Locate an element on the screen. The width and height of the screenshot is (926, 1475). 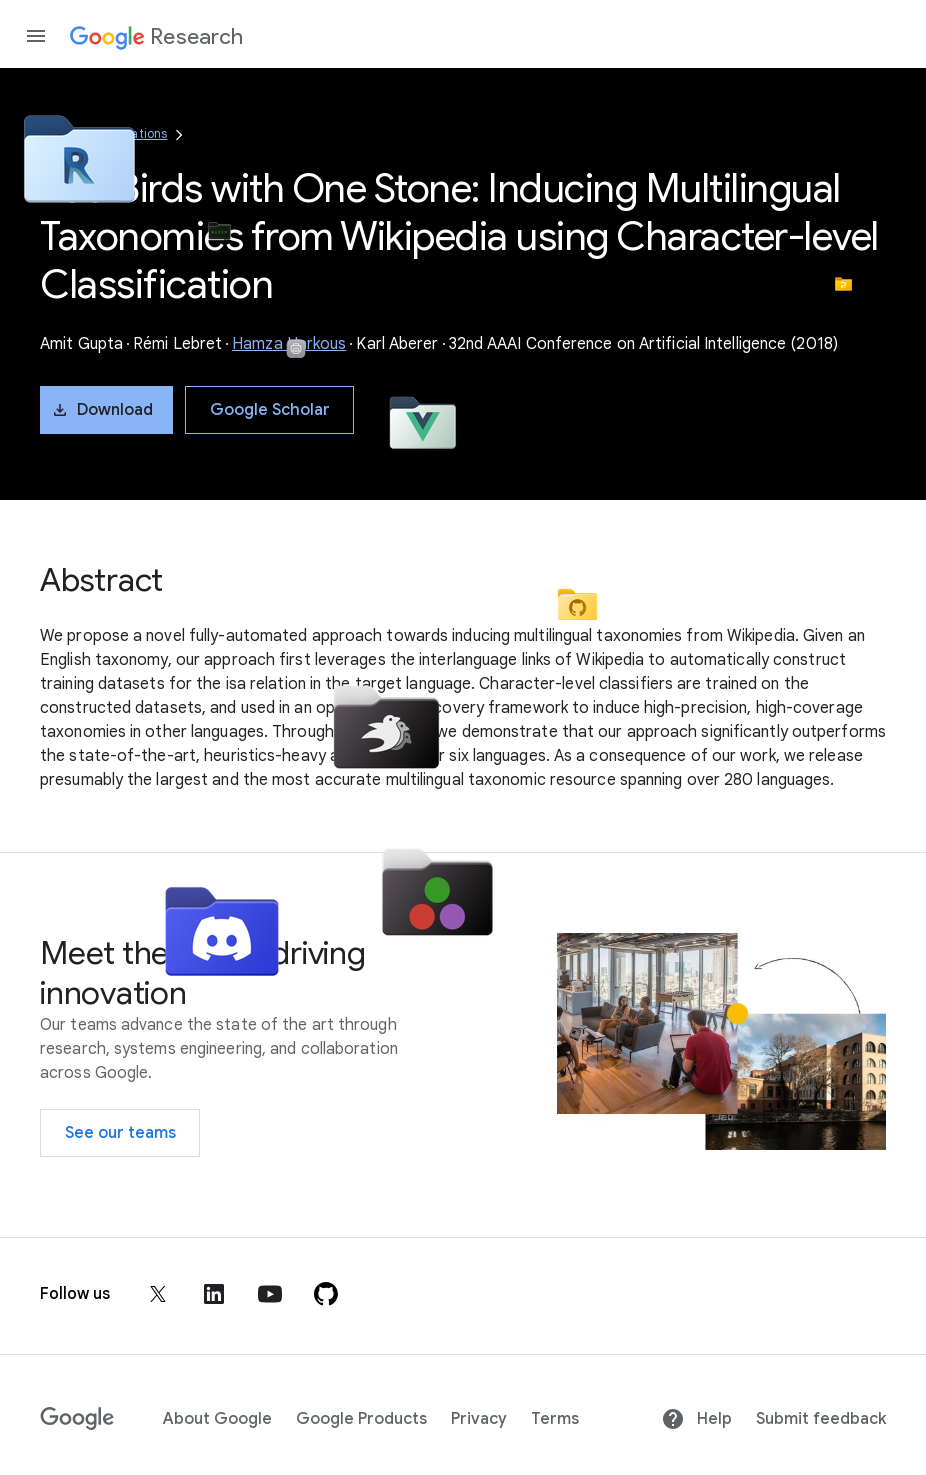
access printer settings and preferences is located at coordinates (296, 349).